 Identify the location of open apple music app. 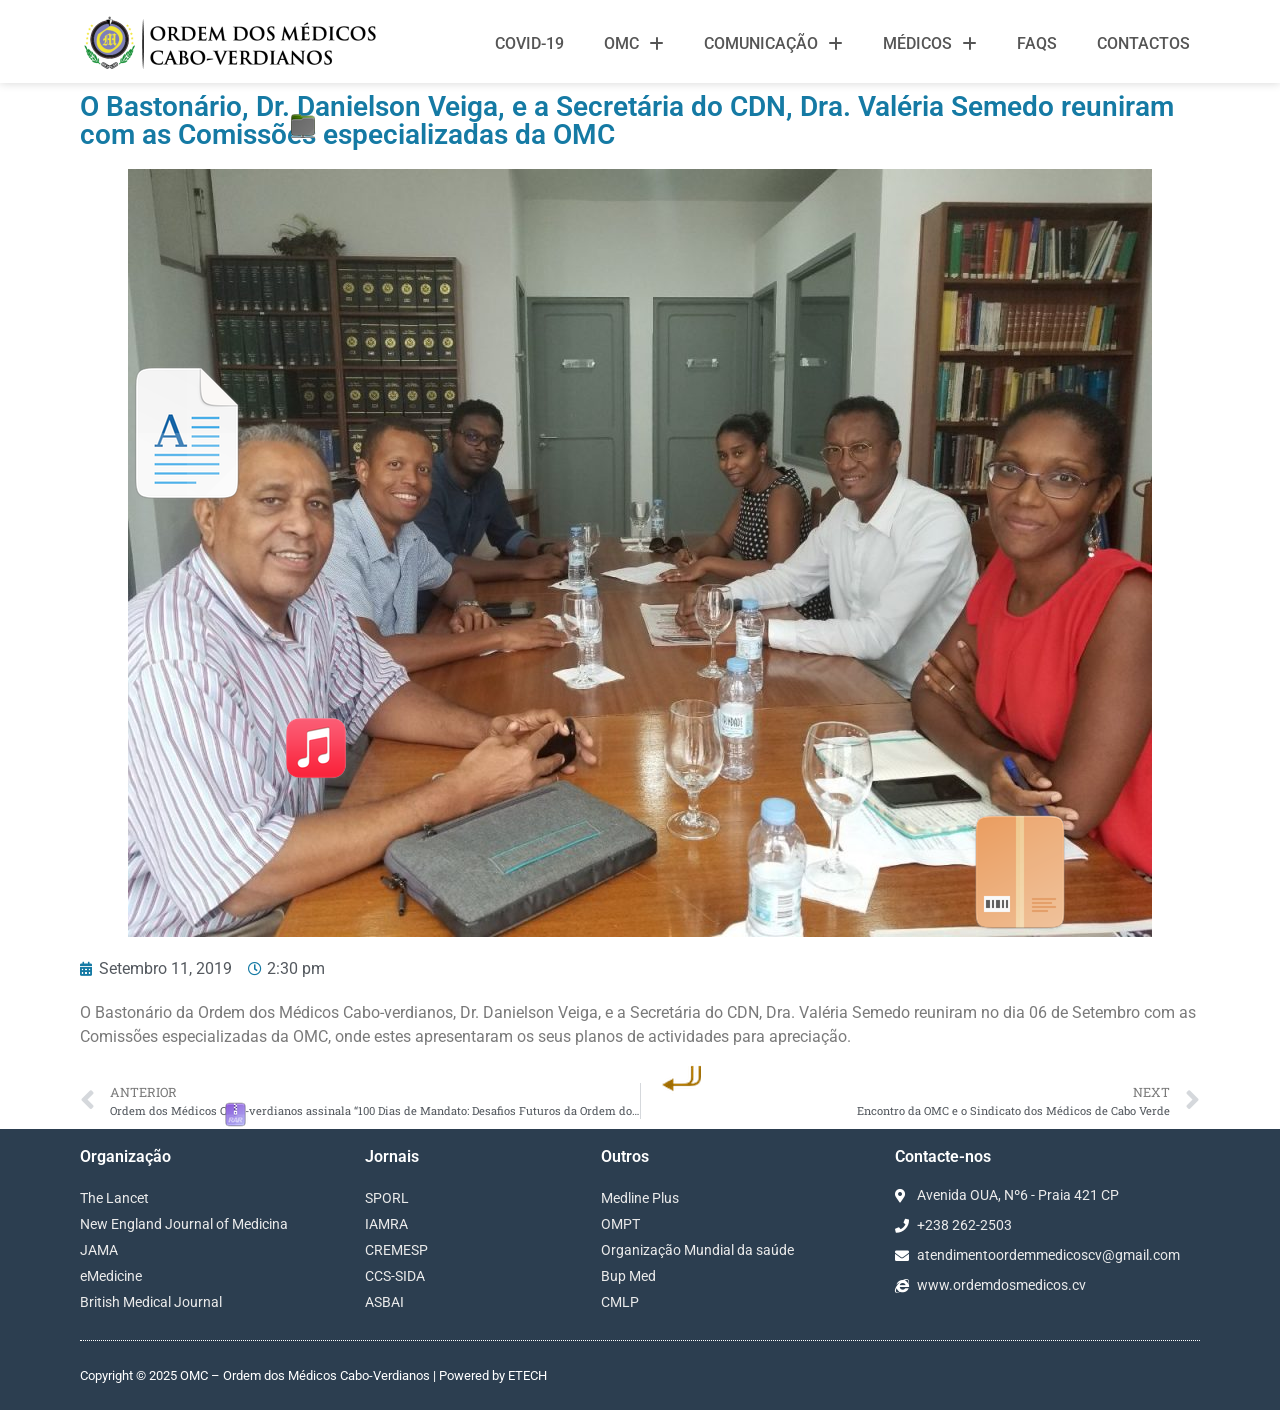
(316, 748).